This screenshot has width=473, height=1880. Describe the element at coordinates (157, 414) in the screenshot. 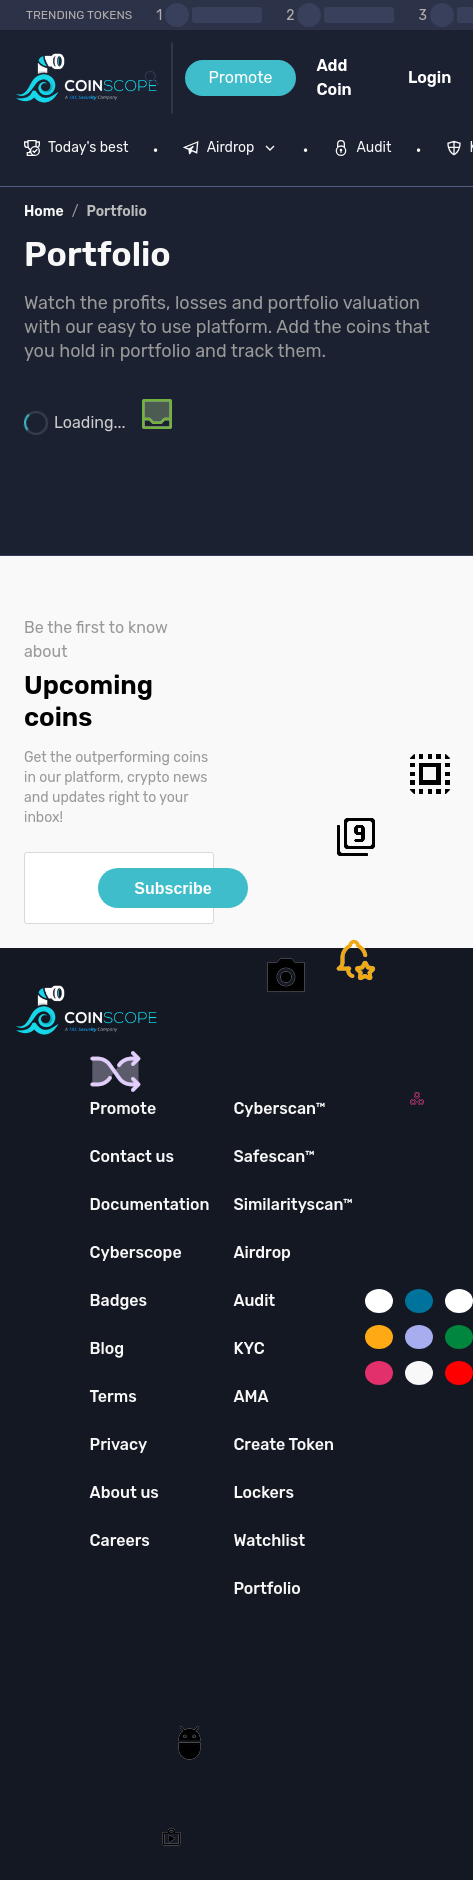

I see `view inbox or incoming items` at that location.